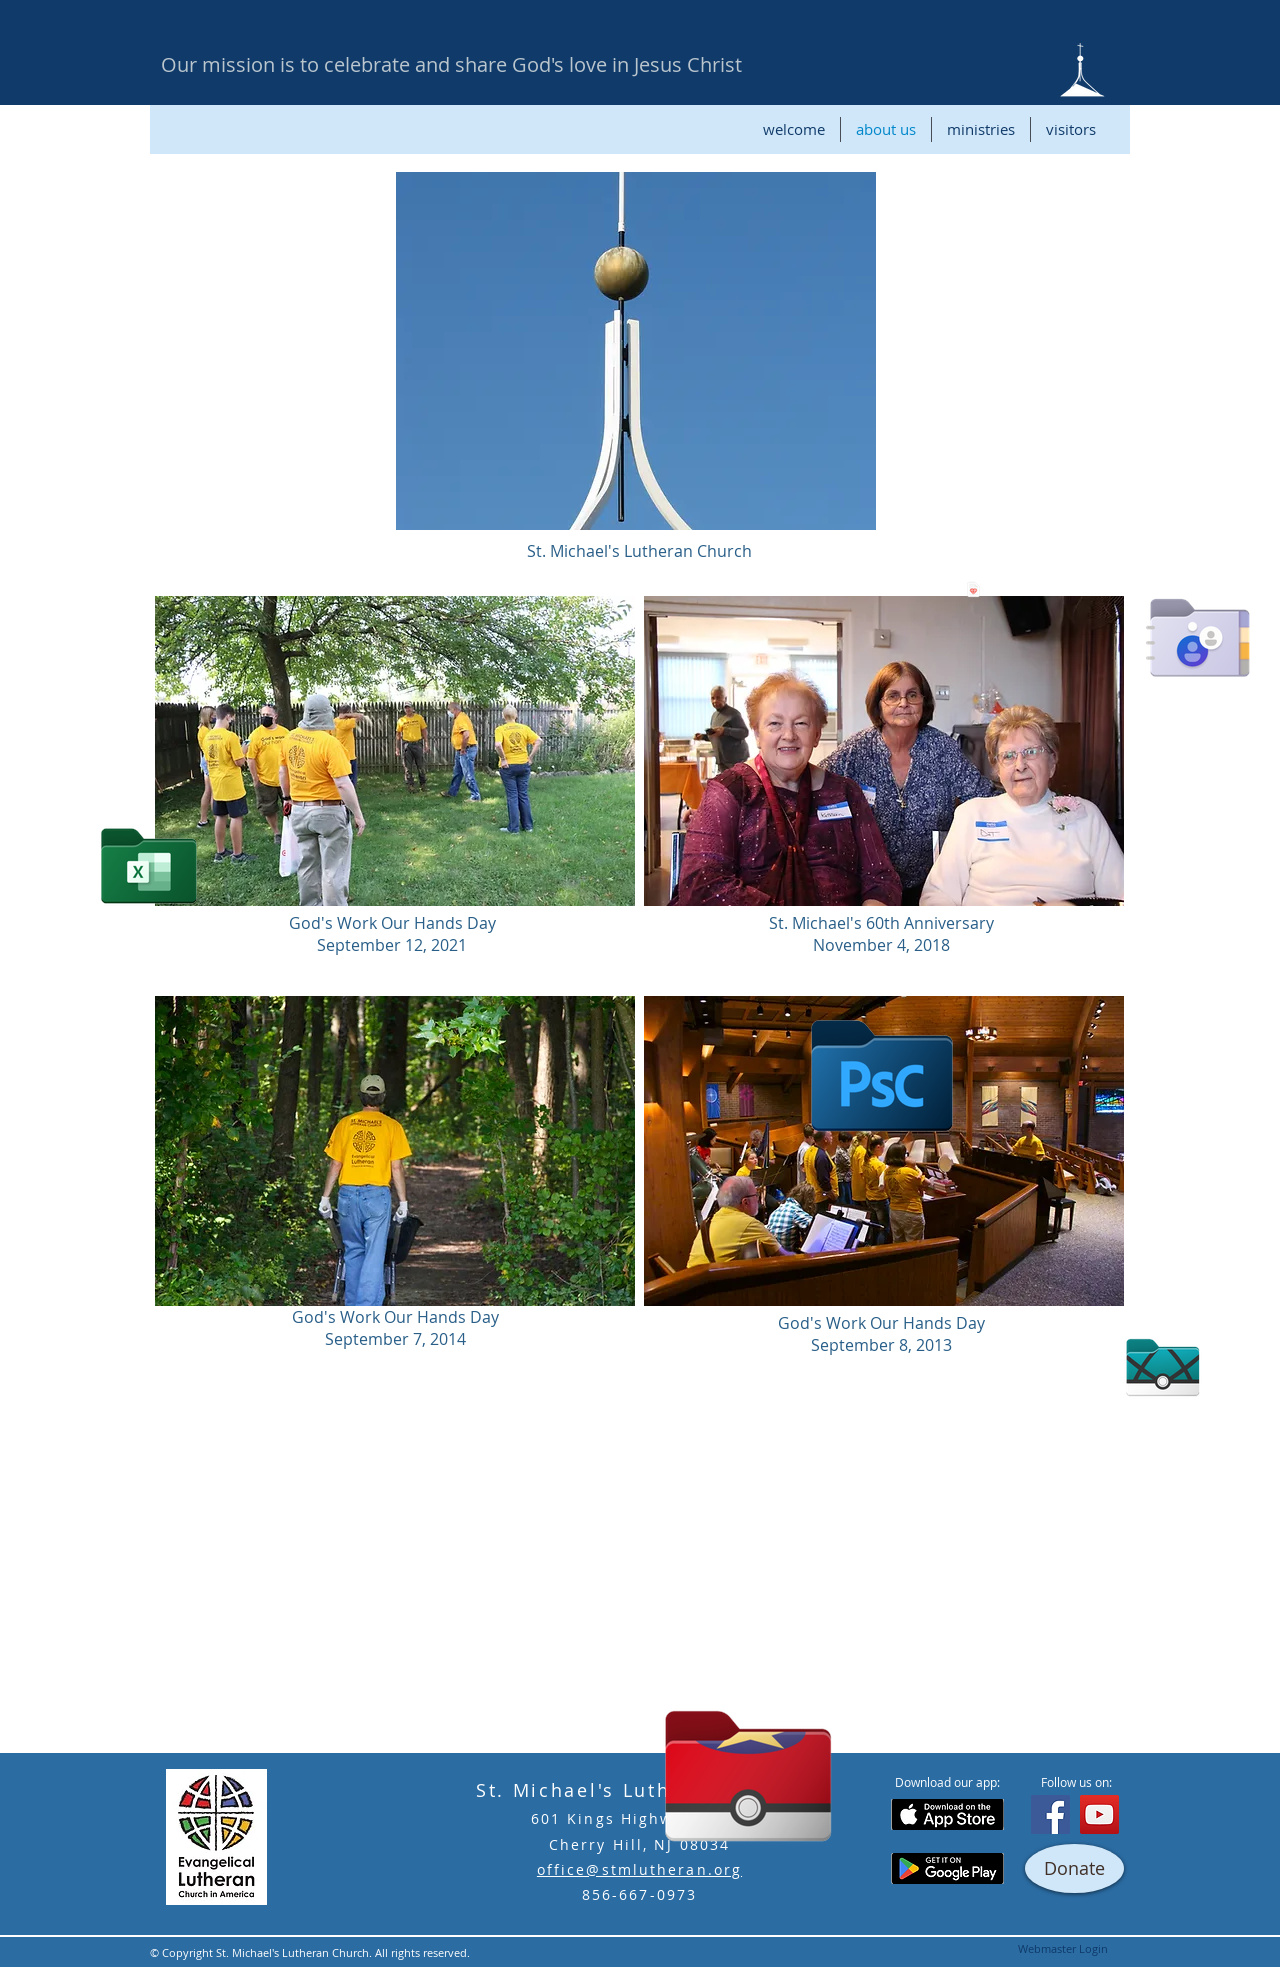 The height and width of the screenshot is (1967, 1280). What do you see at coordinates (747, 1780) in the screenshot?
I see `open pokémon-themed folder` at bounding box center [747, 1780].